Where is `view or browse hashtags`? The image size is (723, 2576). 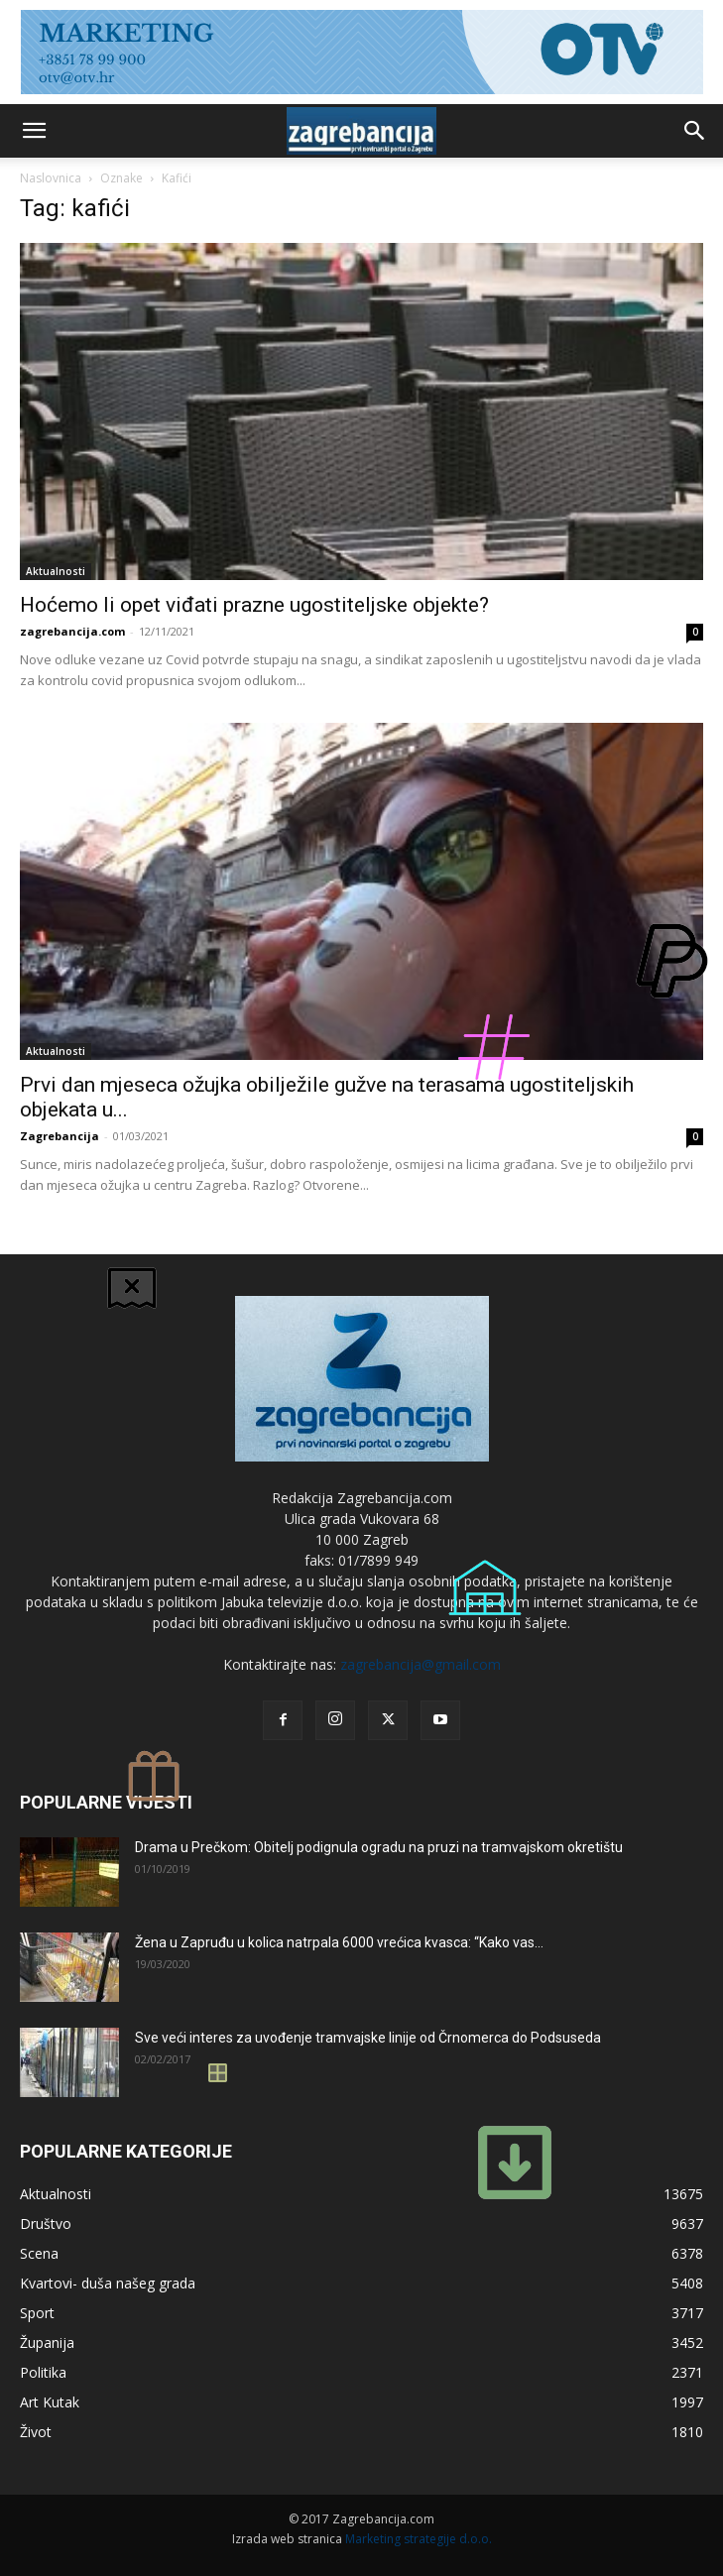
view or browse hashtags is located at coordinates (494, 1047).